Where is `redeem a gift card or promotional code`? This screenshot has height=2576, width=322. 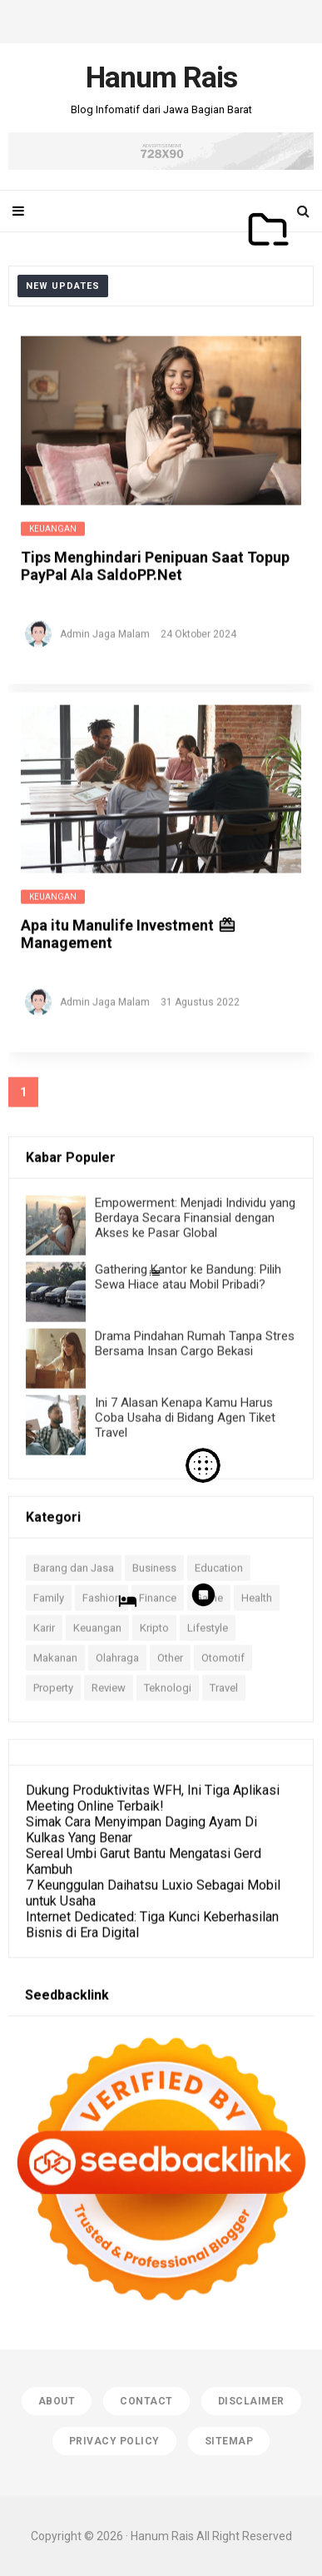
redeem a gift card or promotional code is located at coordinates (227, 925).